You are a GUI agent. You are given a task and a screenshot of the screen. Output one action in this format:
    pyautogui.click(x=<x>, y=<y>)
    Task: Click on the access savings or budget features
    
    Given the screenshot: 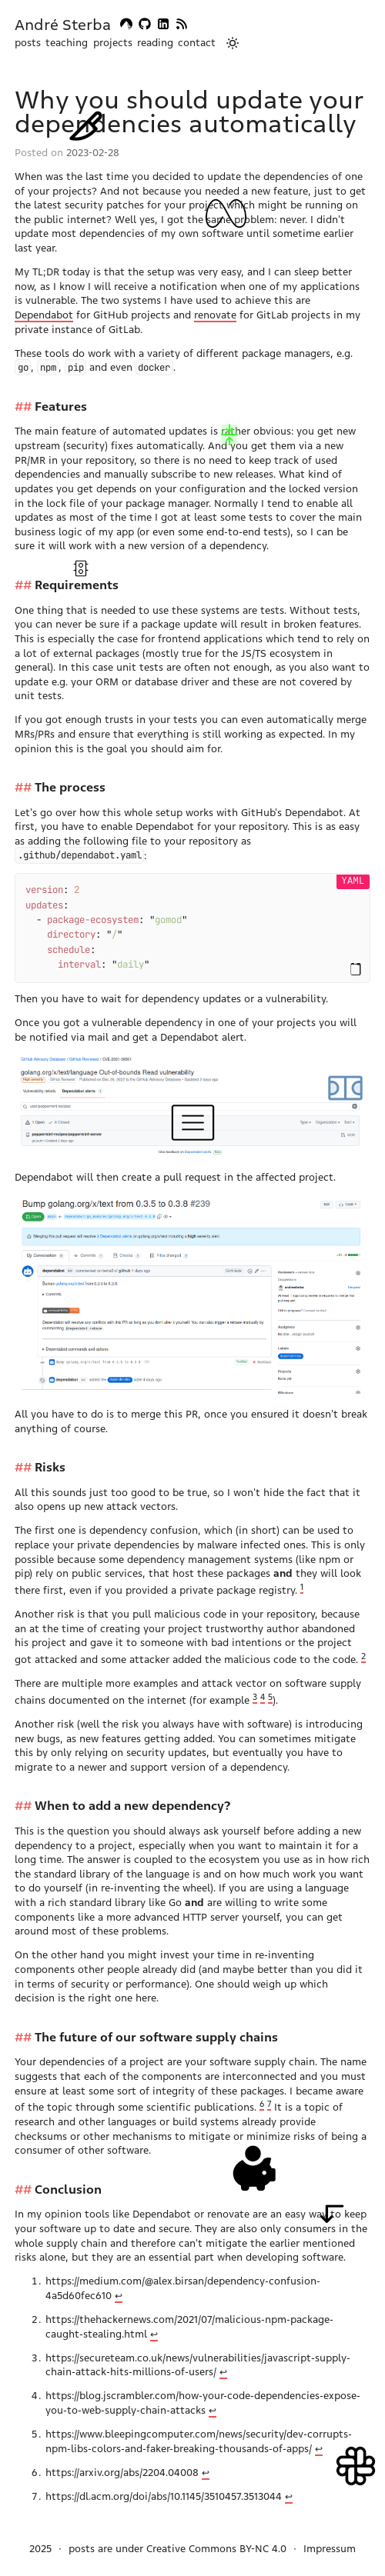 What is the action you would take?
    pyautogui.click(x=253, y=2169)
    